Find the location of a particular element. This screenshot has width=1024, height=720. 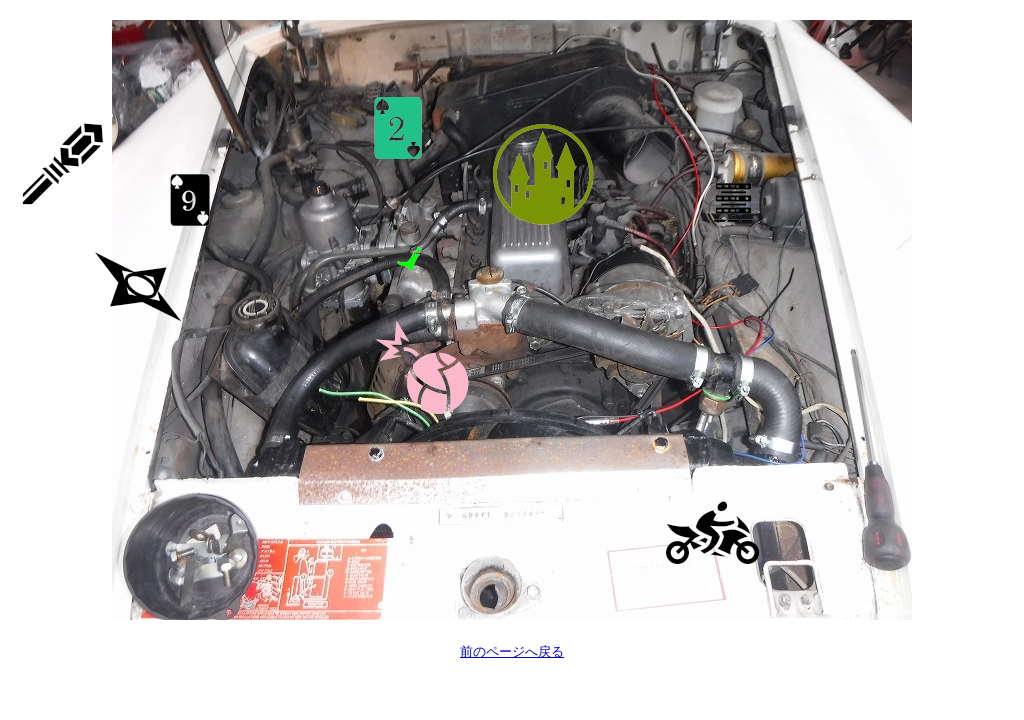

indicates character injury or damage state is located at coordinates (410, 258).